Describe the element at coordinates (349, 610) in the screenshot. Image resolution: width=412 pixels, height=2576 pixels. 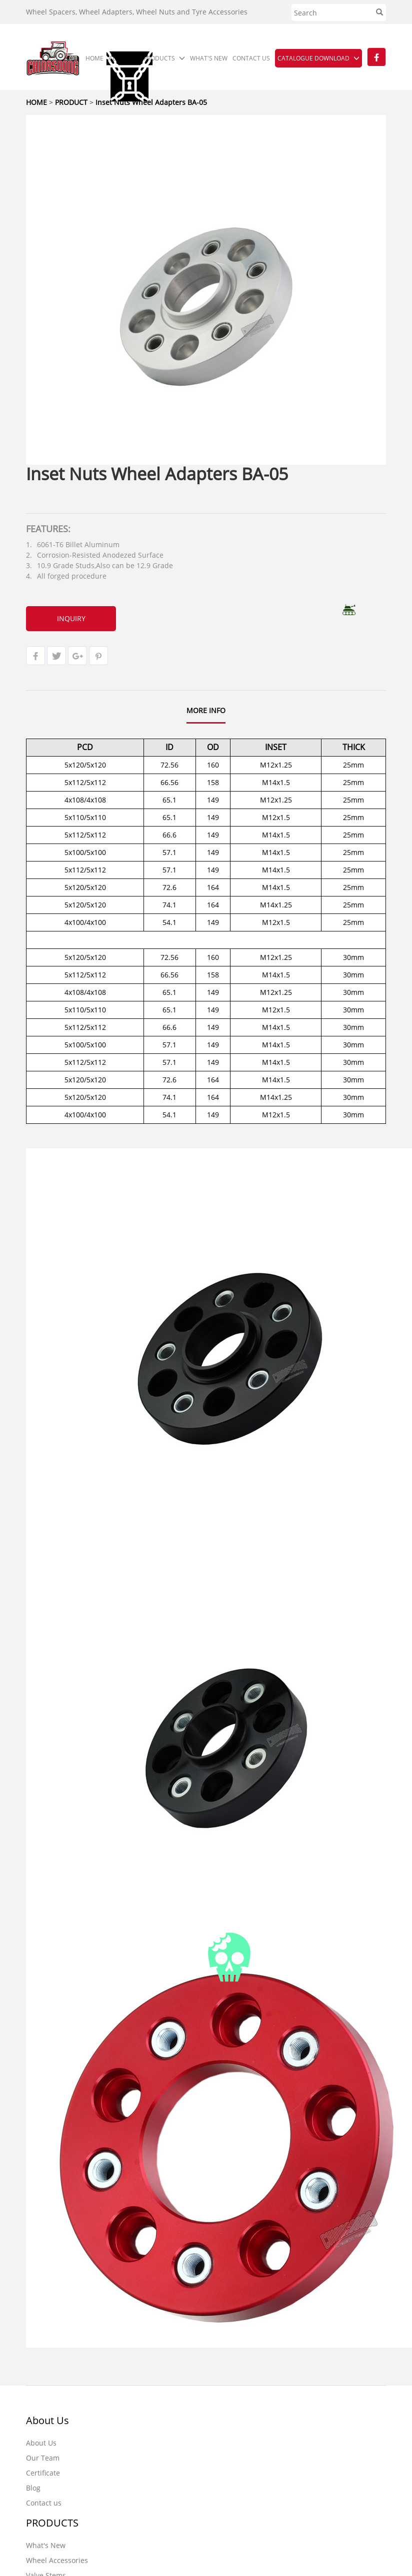
I see `select tank unit in strategy game` at that location.